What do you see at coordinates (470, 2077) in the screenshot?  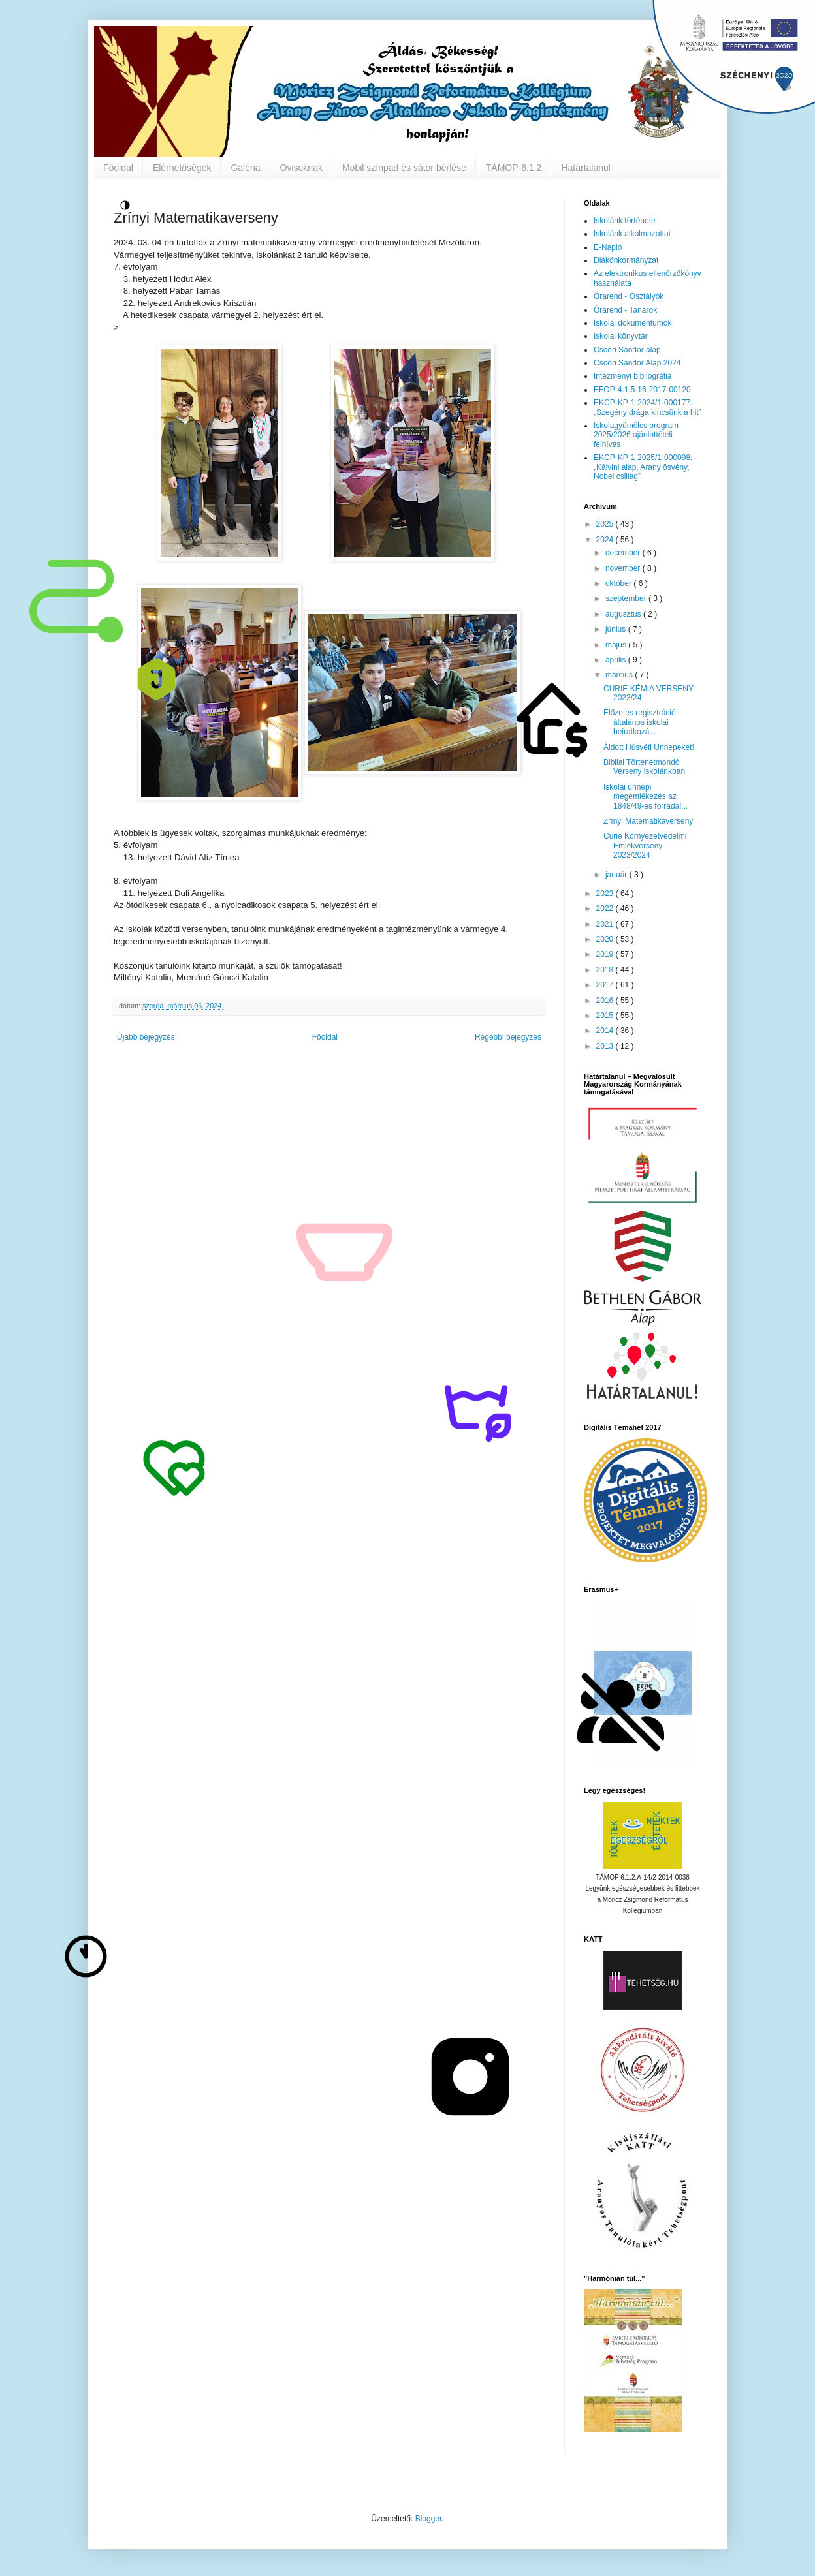 I see `open instagram app` at bounding box center [470, 2077].